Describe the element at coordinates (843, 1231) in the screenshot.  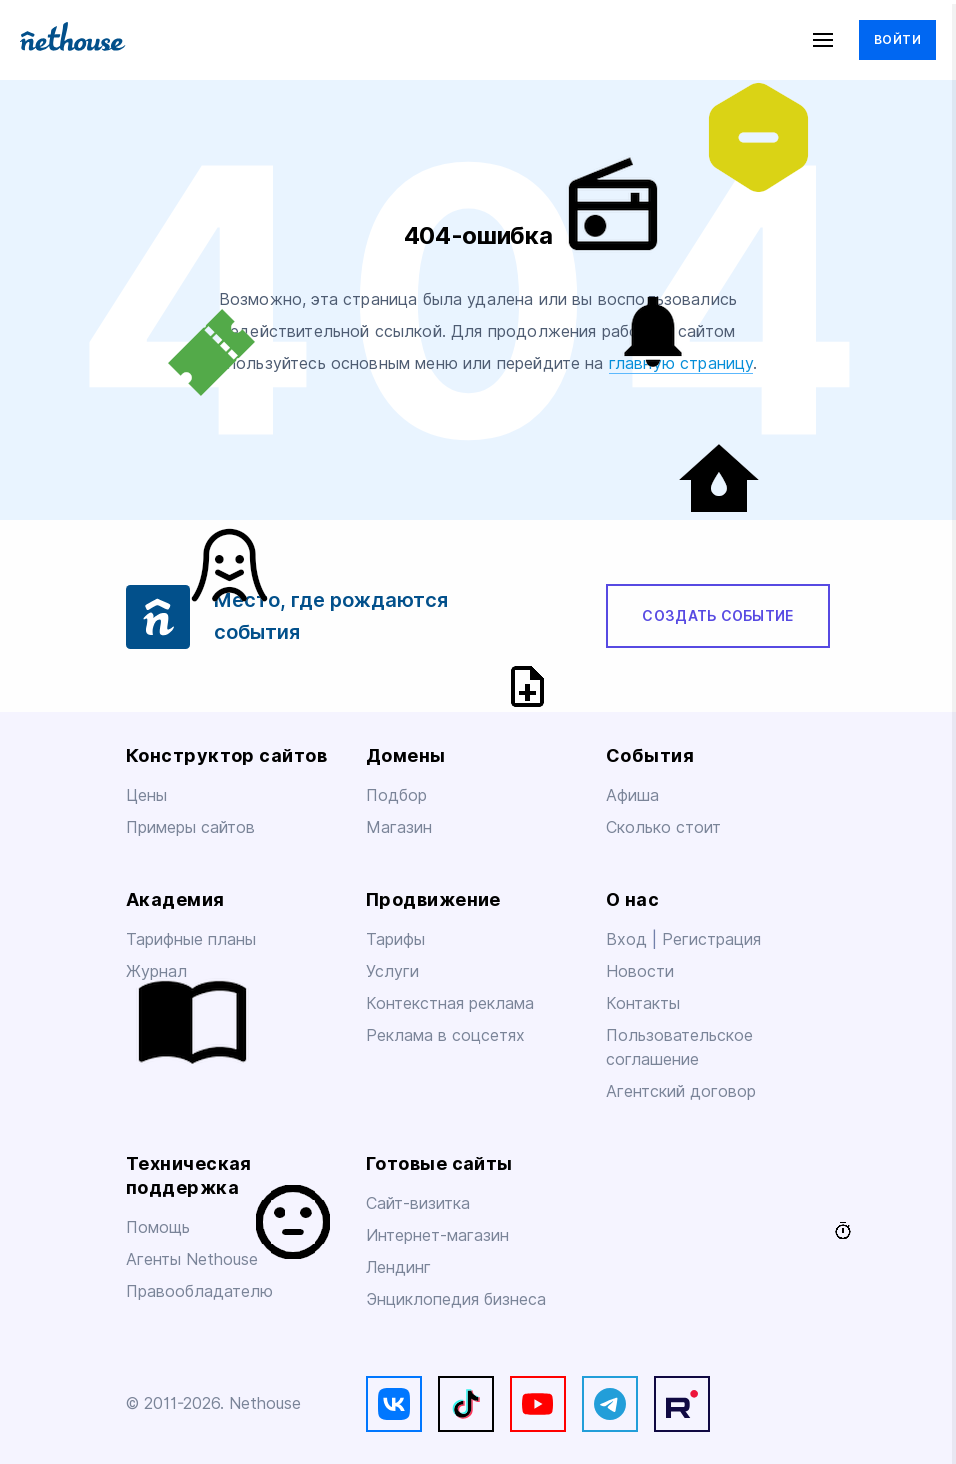
I see `set a countdown timer` at that location.